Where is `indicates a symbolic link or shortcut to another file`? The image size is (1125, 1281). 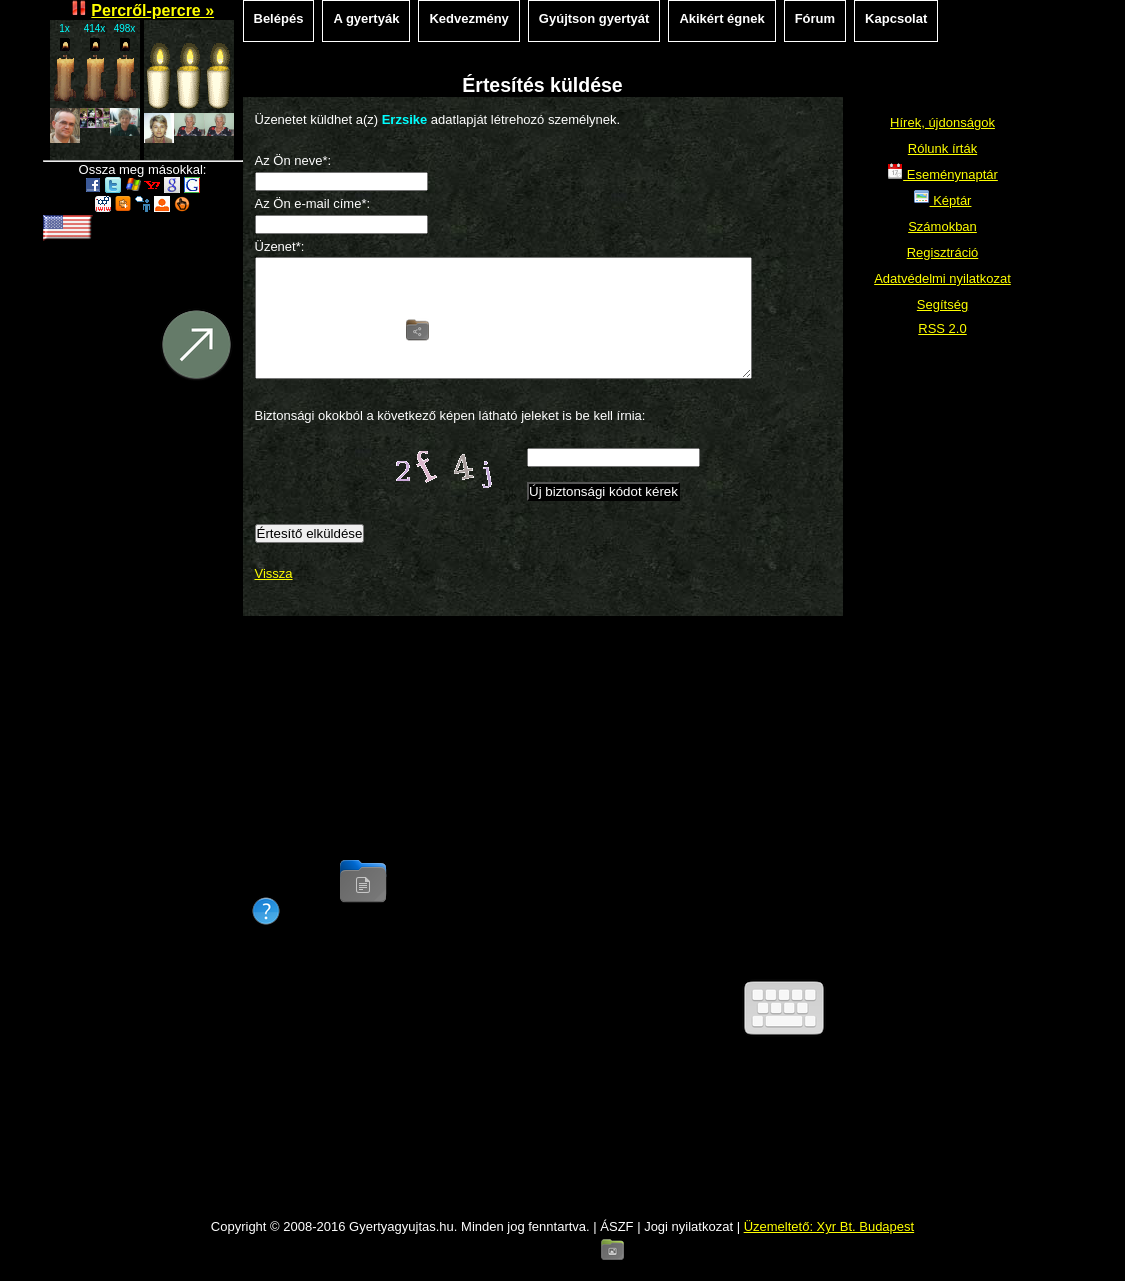 indicates a symbolic link or shortcut to another file is located at coordinates (196, 344).